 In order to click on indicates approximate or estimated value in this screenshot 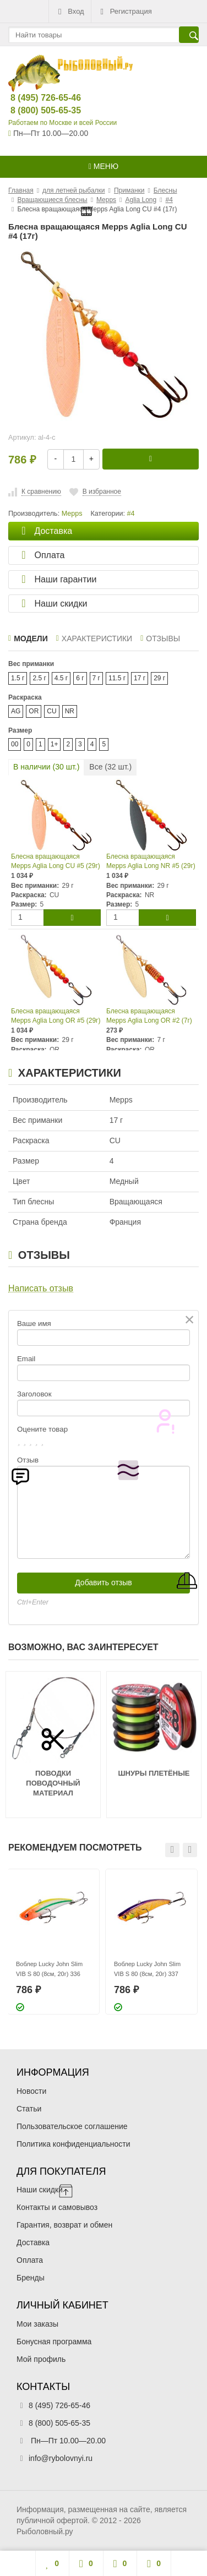, I will do `click(128, 1470)`.